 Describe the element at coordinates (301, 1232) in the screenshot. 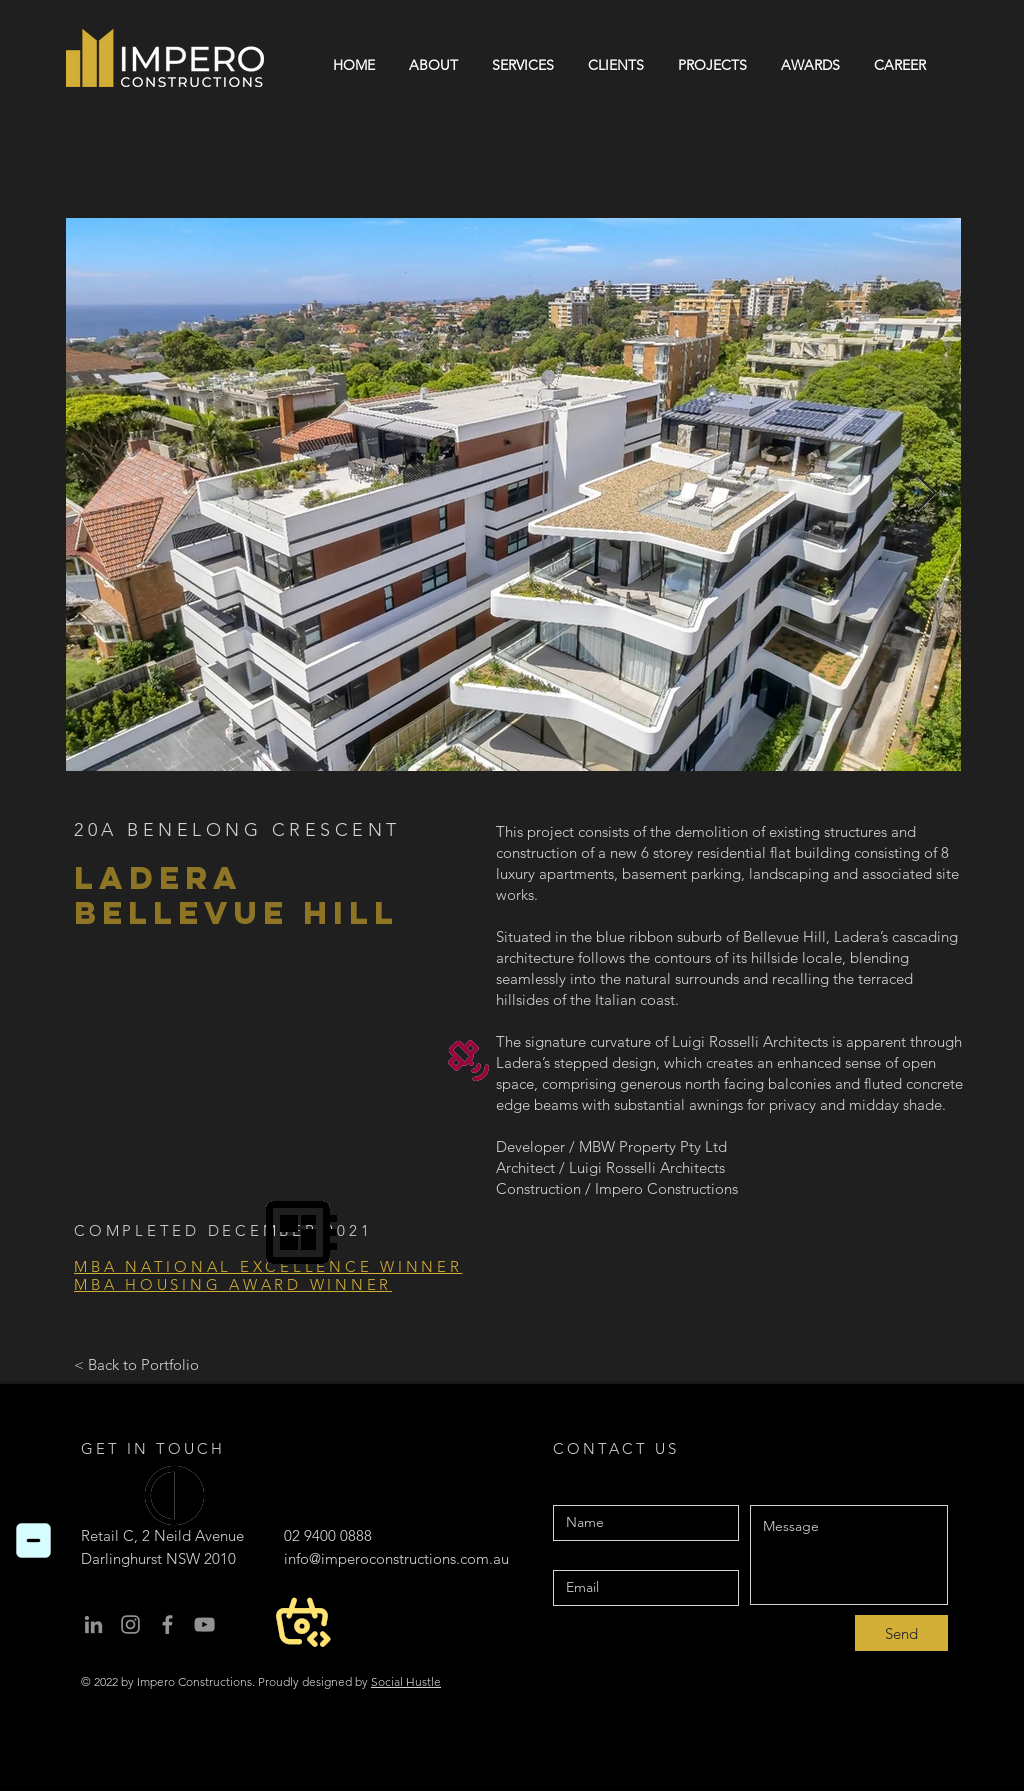

I see `access developer or hardware settings` at that location.